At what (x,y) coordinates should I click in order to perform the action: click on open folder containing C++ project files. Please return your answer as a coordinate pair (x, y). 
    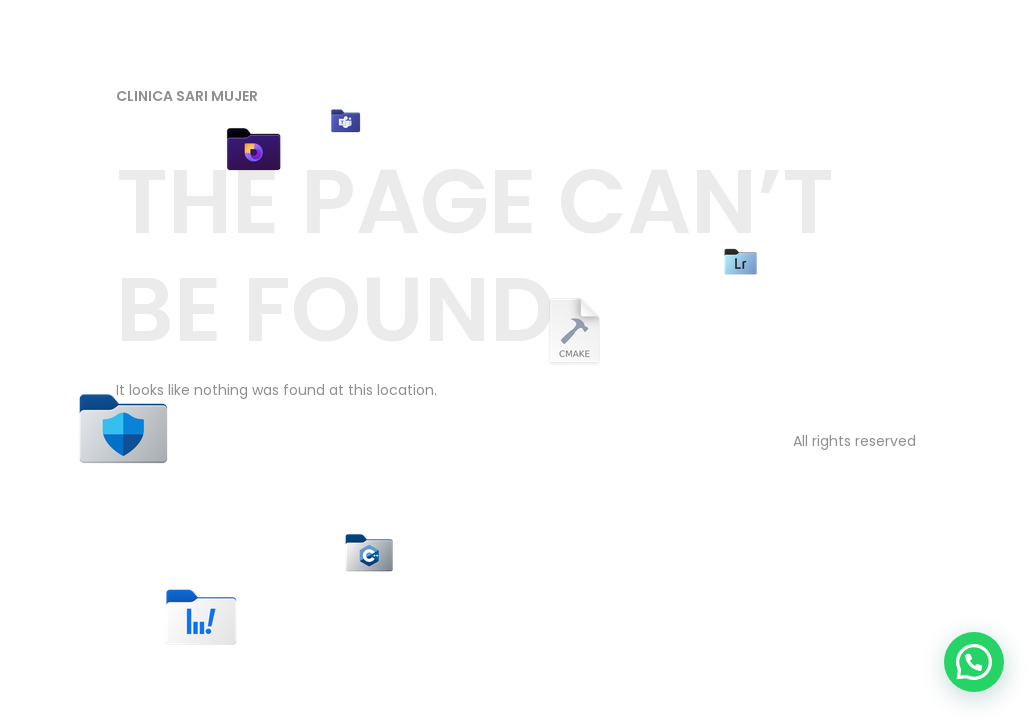
    Looking at the image, I should click on (369, 554).